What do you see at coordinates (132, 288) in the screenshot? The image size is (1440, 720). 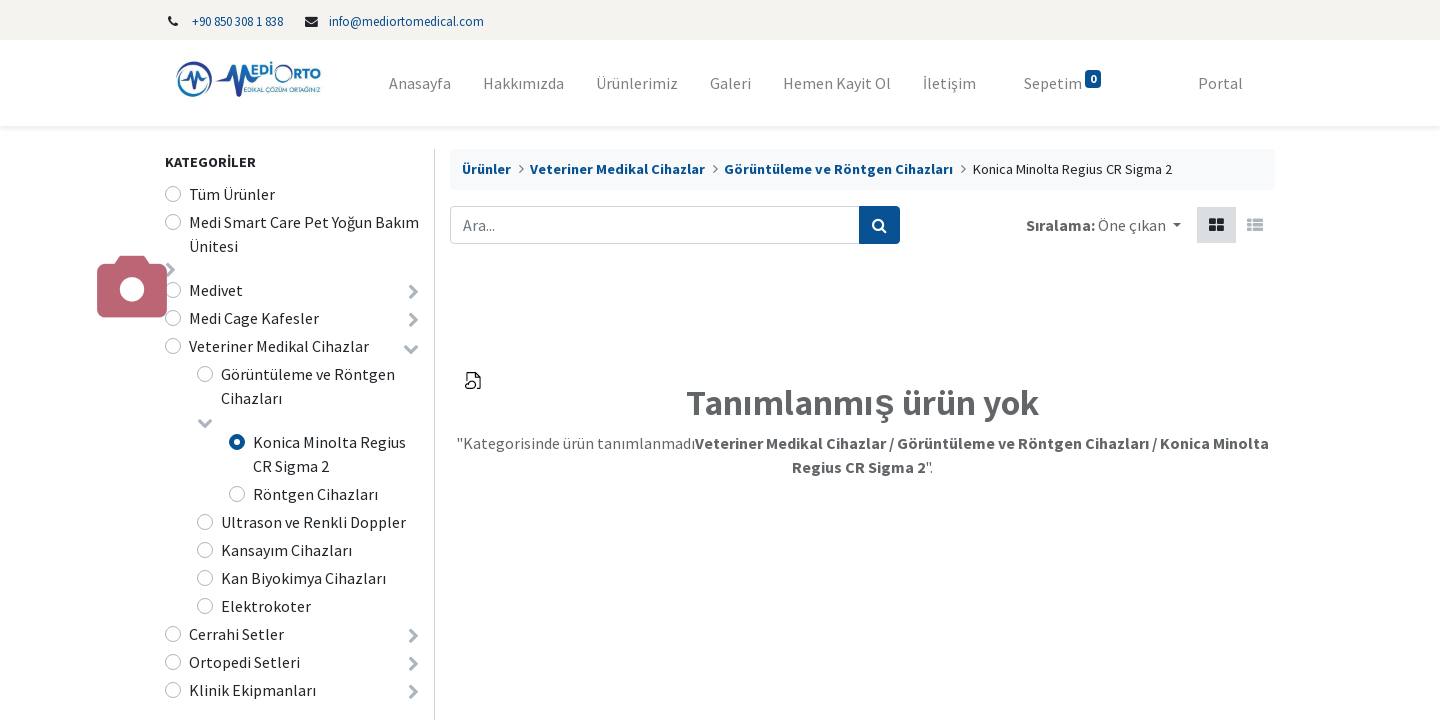 I see `take a photo` at bounding box center [132, 288].